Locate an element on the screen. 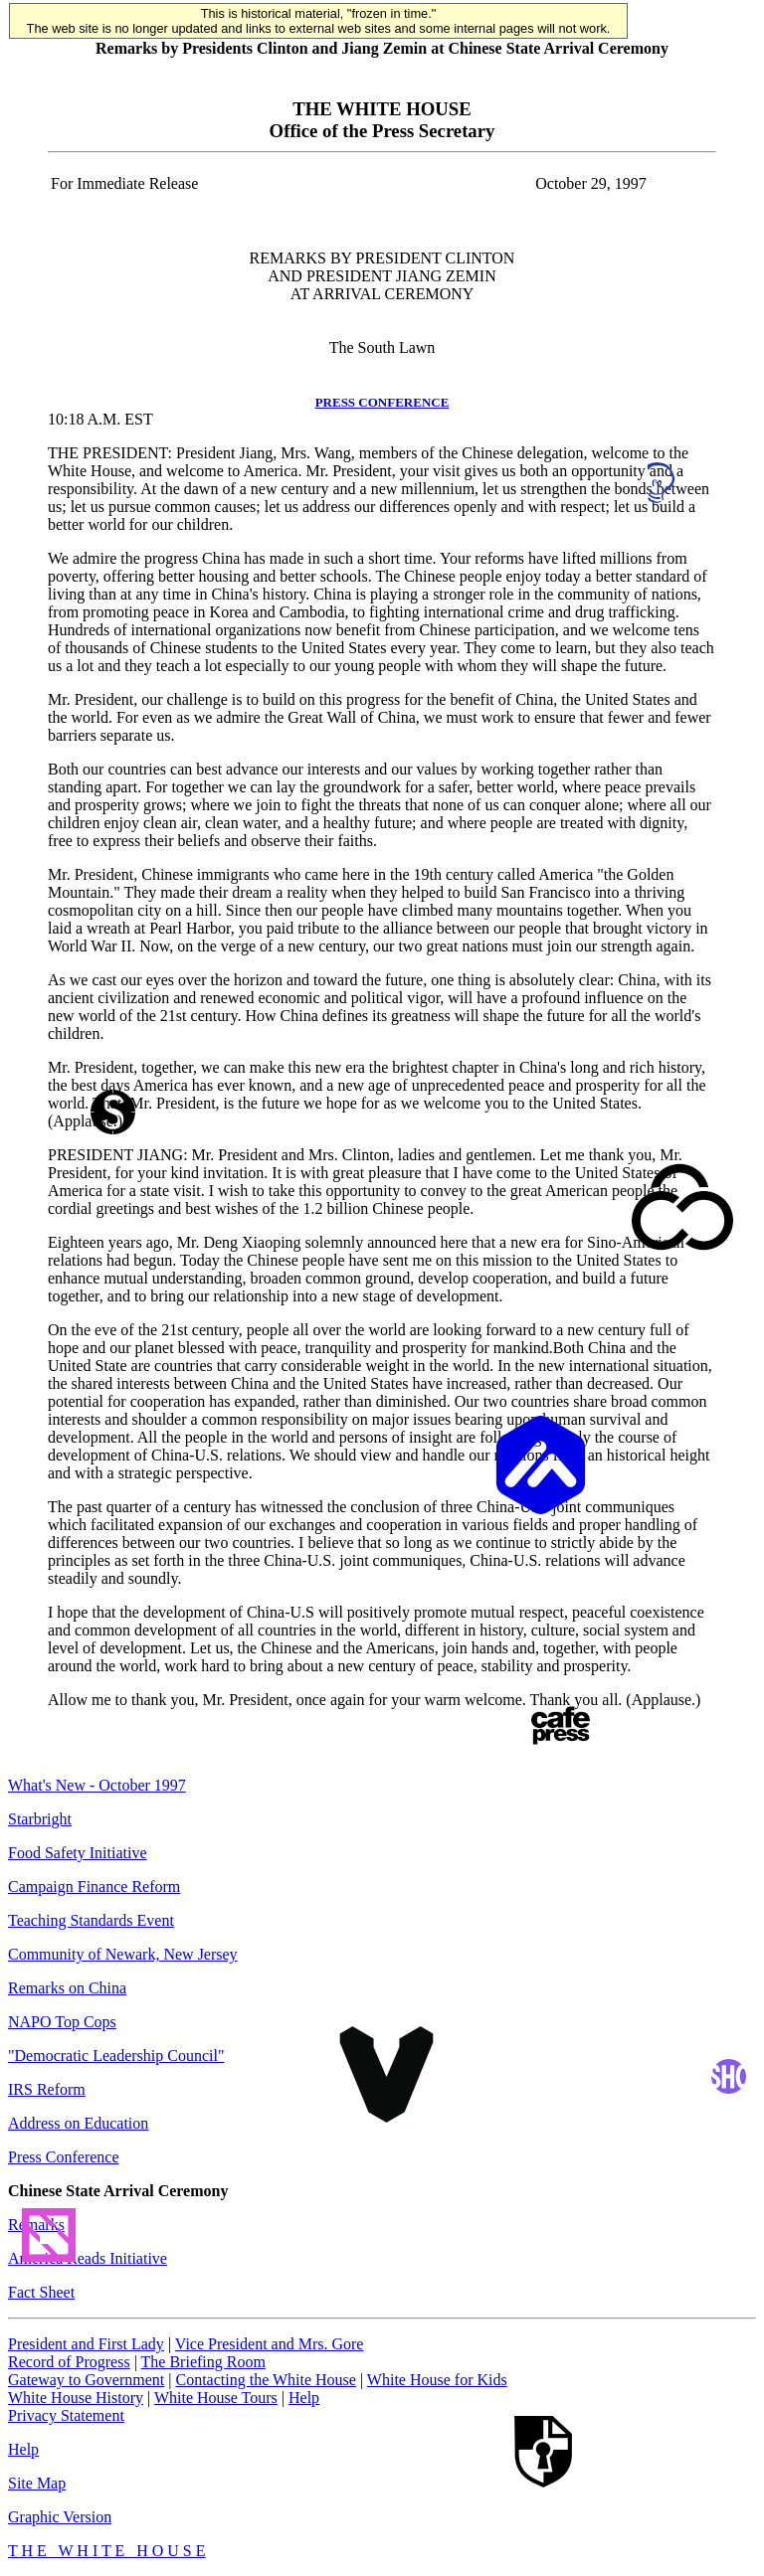 This screenshot has width=764, height=2576. contabo cloud hosting services logo is located at coordinates (682, 1207).